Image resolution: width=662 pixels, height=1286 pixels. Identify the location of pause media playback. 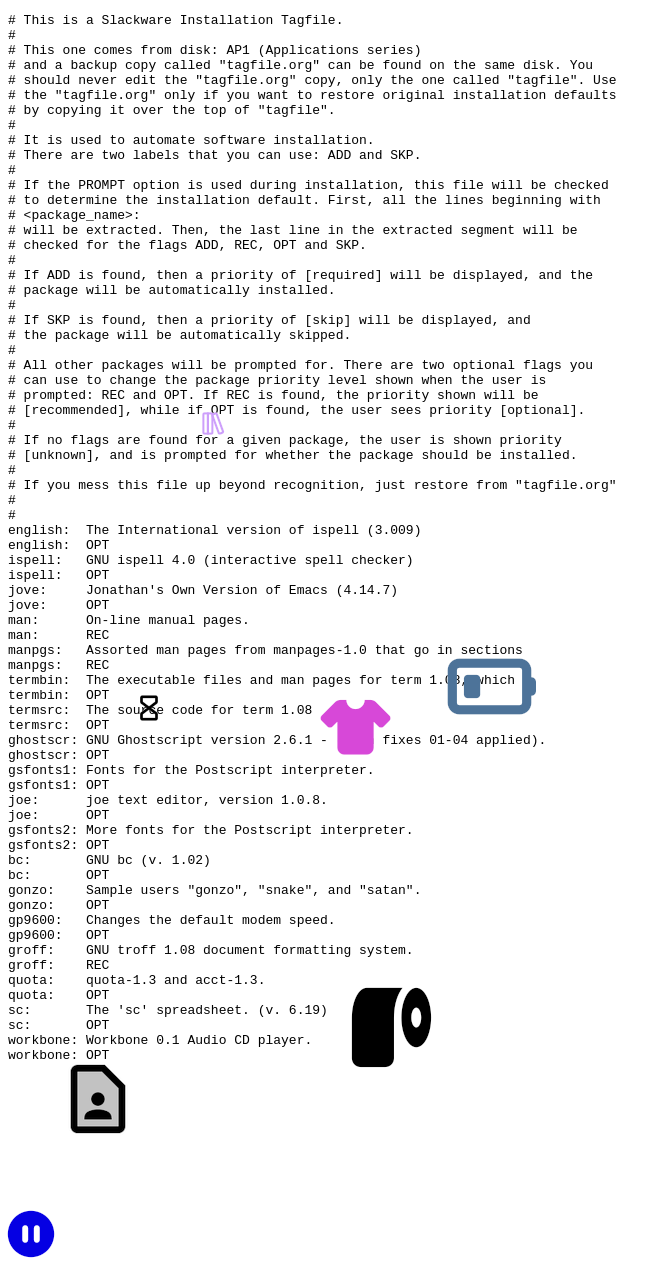
(31, 1234).